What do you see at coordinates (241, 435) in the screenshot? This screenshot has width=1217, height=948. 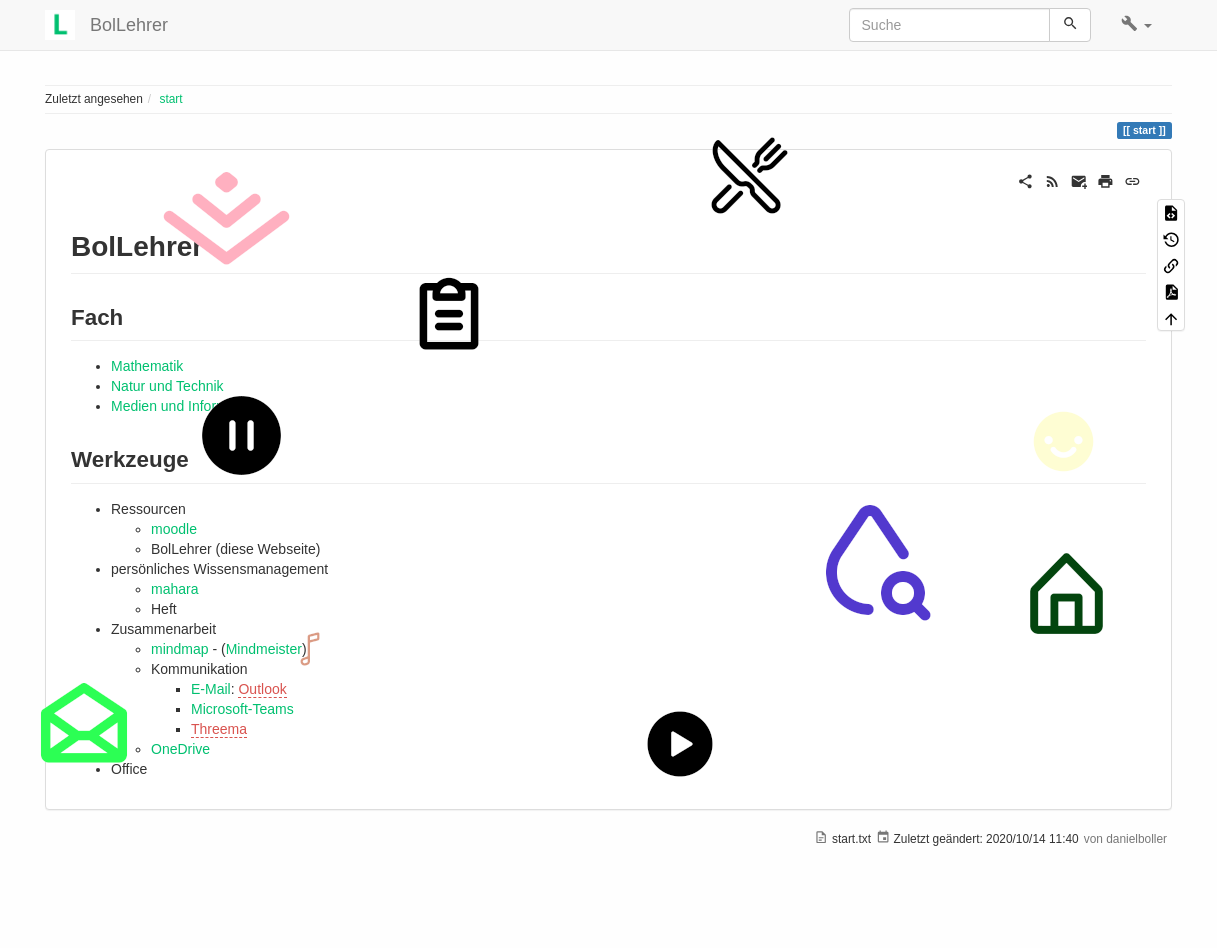 I see `pause media playback` at bounding box center [241, 435].